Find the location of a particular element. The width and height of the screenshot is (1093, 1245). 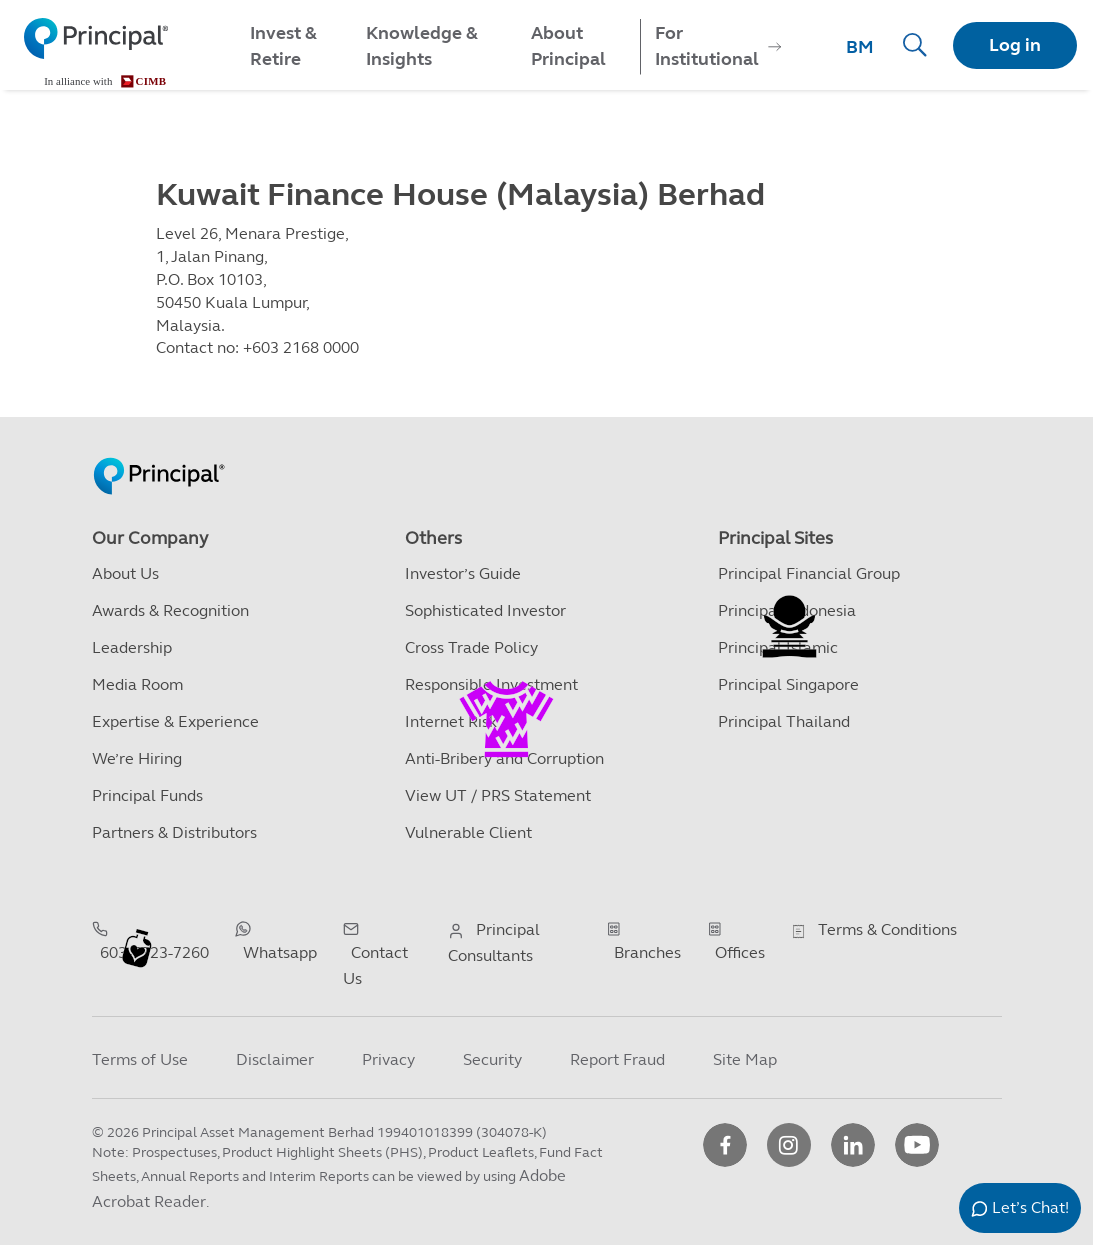

access shrine or spiritual location features is located at coordinates (789, 626).